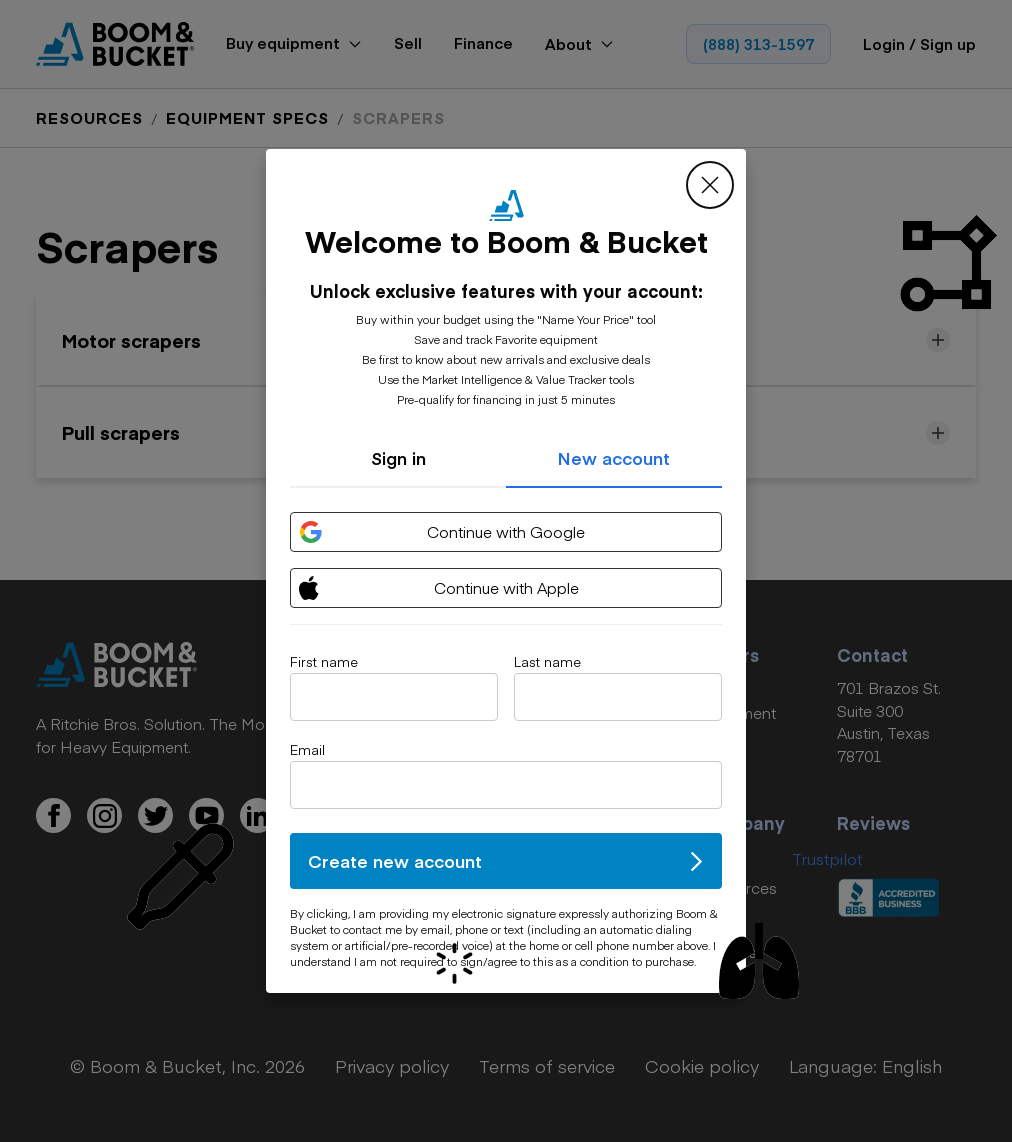  Describe the element at coordinates (180, 877) in the screenshot. I see `select a color from the screen` at that location.